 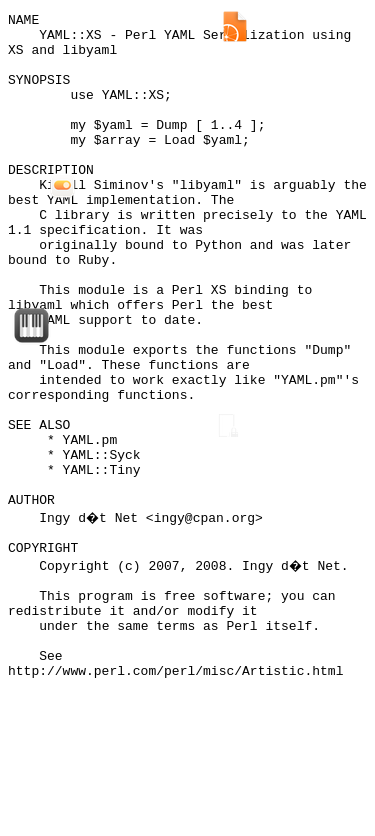 What do you see at coordinates (228, 425) in the screenshot?
I see `screen rotation is locked to portrait mode` at bounding box center [228, 425].